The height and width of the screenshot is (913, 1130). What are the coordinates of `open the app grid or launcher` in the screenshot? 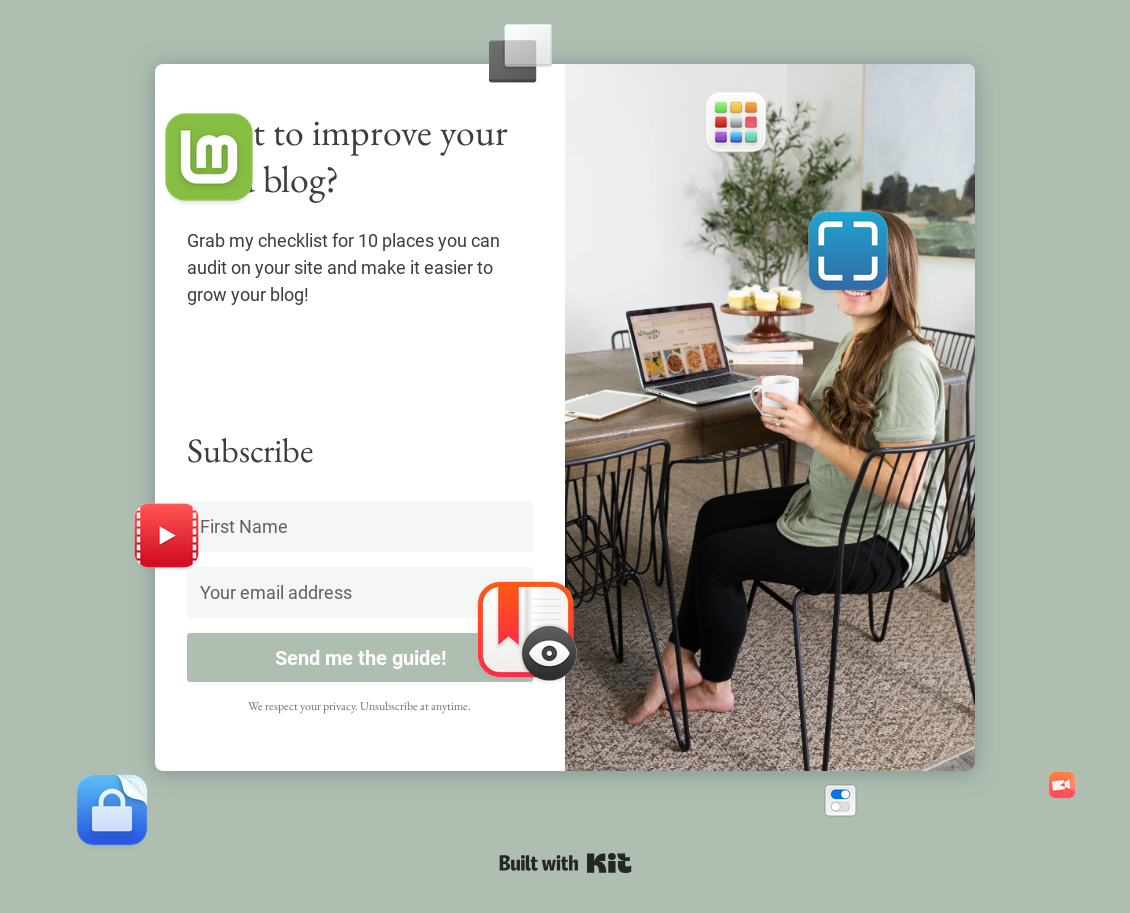 It's located at (736, 122).